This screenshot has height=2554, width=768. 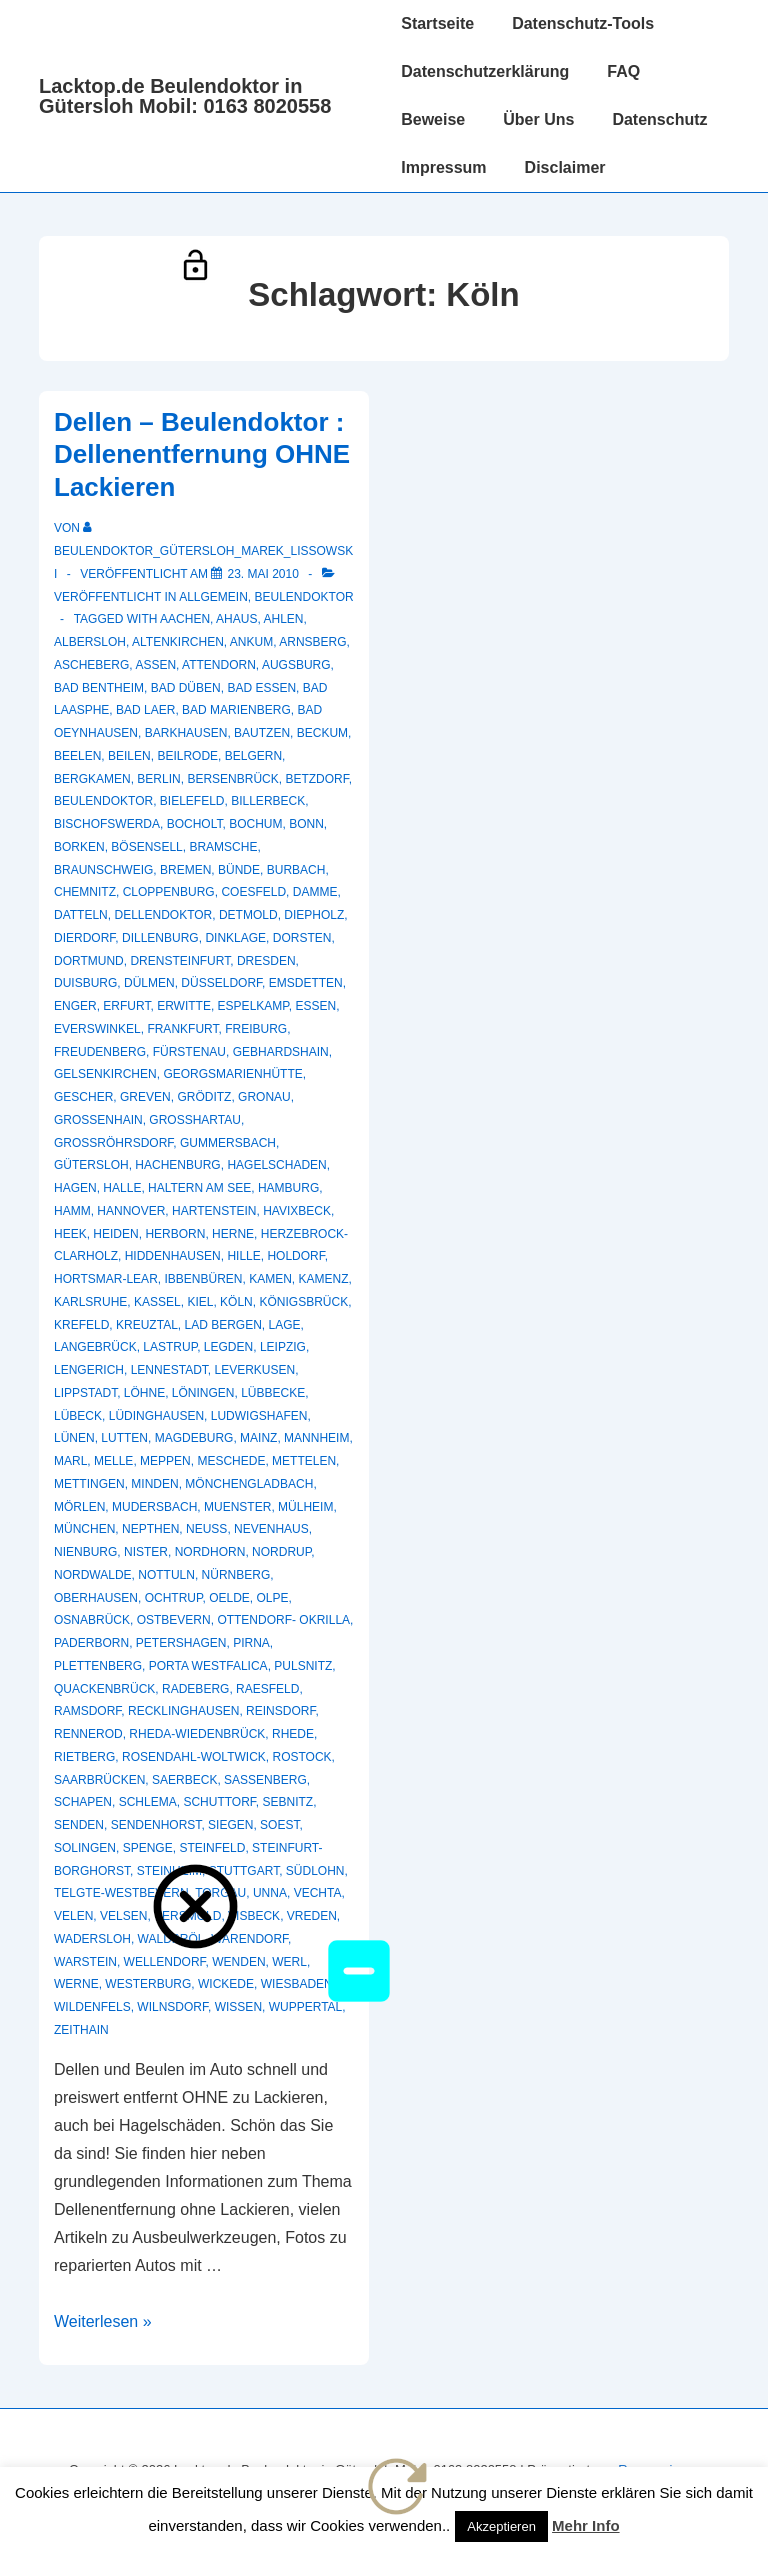 I want to click on refresh the current page or content, so click(x=398, y=2486).